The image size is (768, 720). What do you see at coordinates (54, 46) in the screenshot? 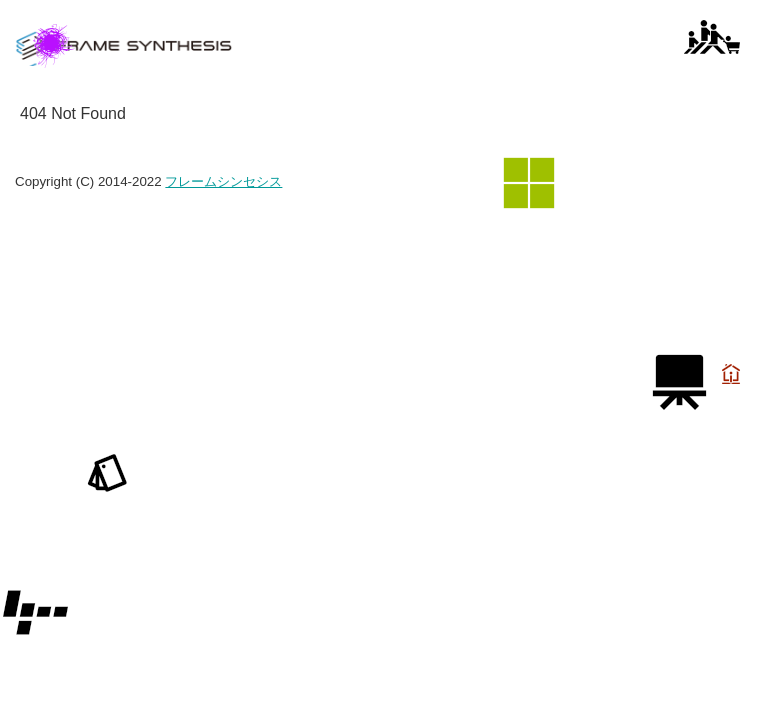
I see `visit habr technology blog platform` at bounding box center [54, 46].